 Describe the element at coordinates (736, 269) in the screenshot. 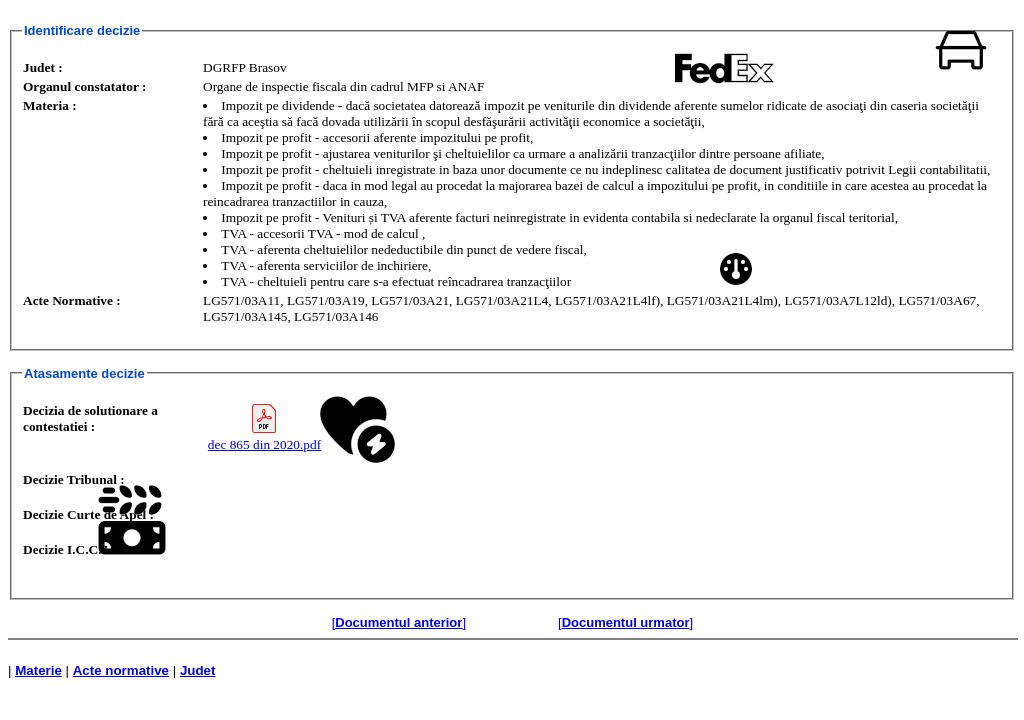

I see `view performance metrics or system speed` at that location.